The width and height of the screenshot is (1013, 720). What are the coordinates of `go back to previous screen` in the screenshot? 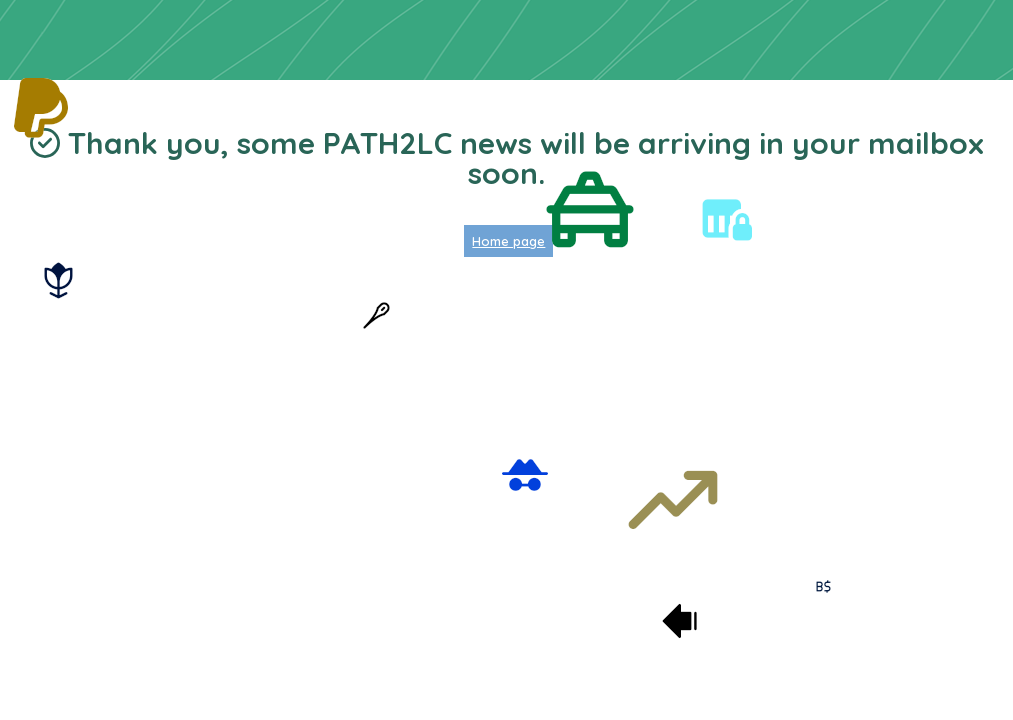 It's located at (681, 621).